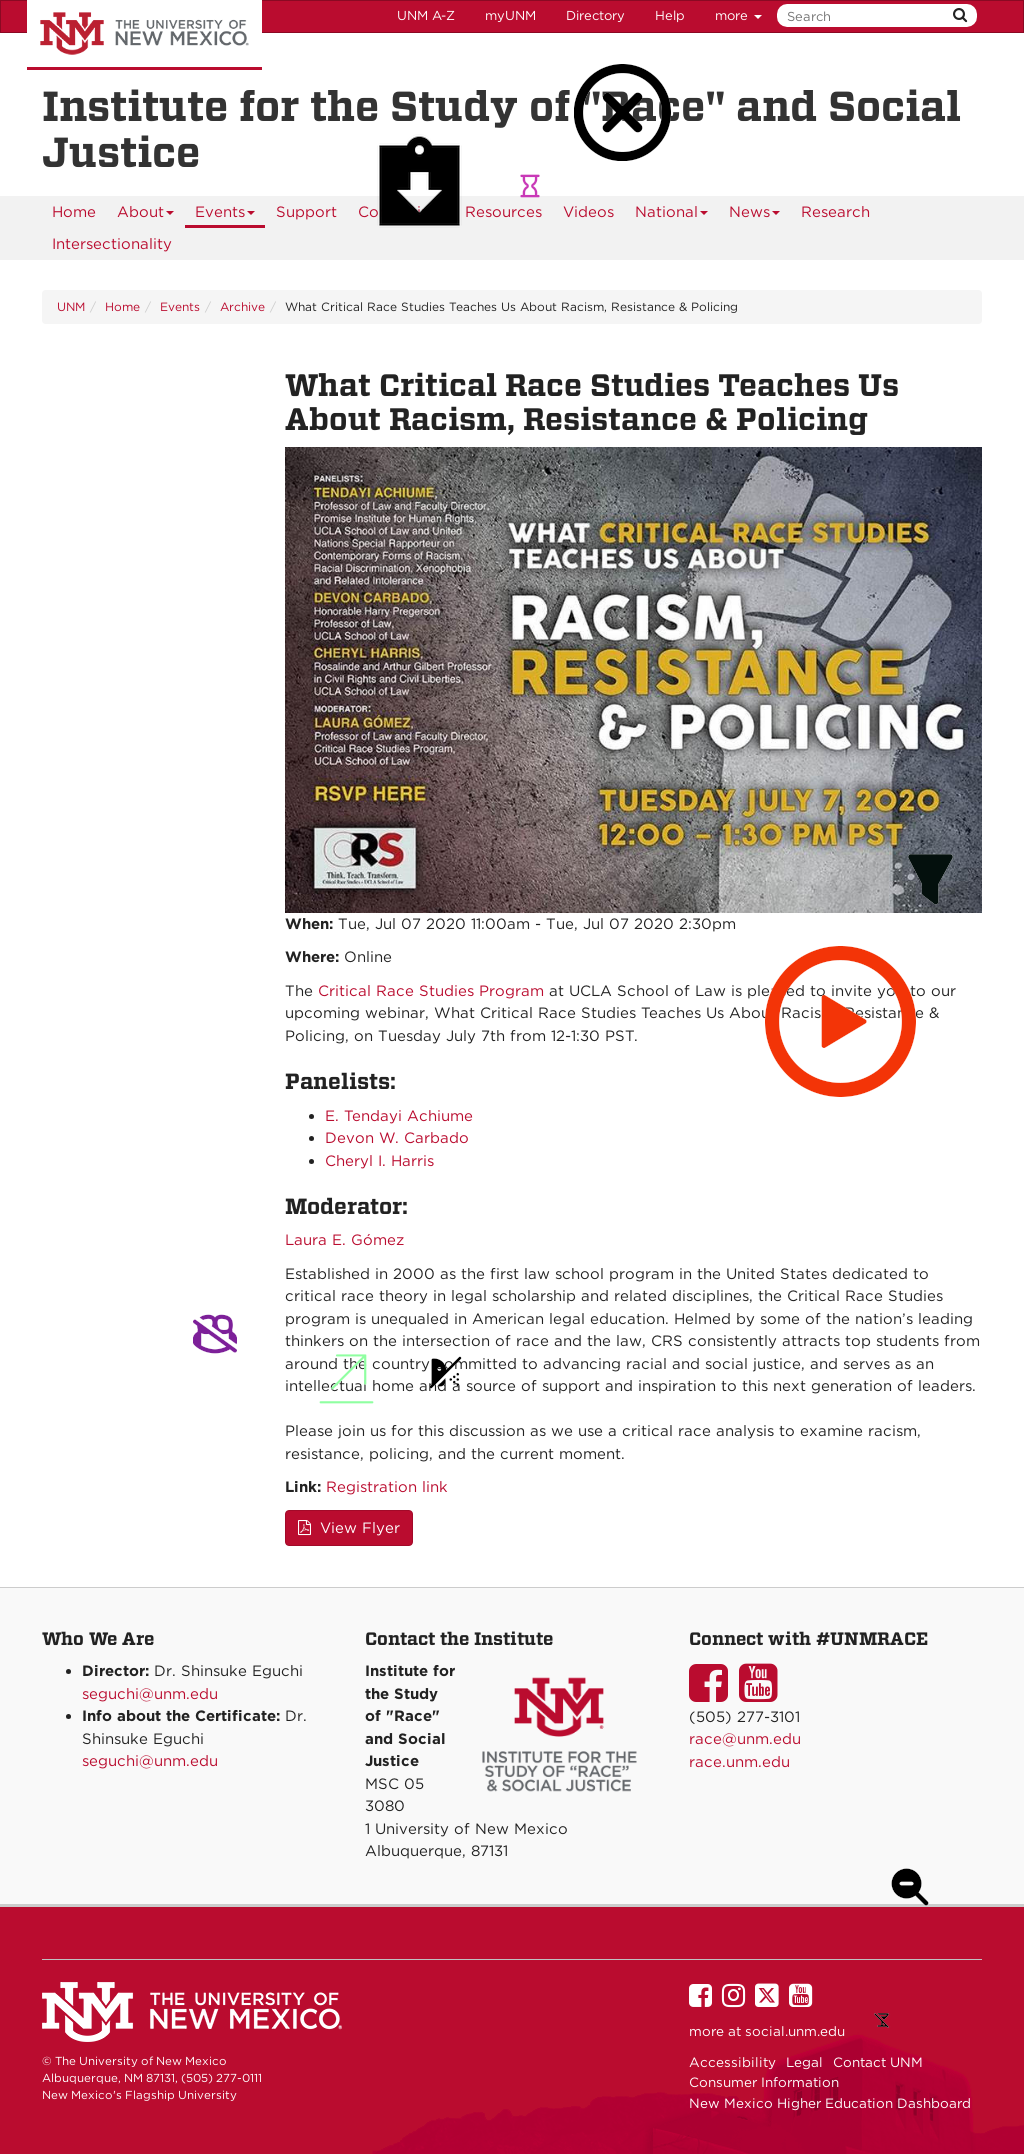 This screenshot has width=1024, height=2154. What do you see at coordinates (882, 2020) in the screenshot?
I see `indicates an alcohol-free zone or no drinks allowed` at bounding box center [882, 2020].